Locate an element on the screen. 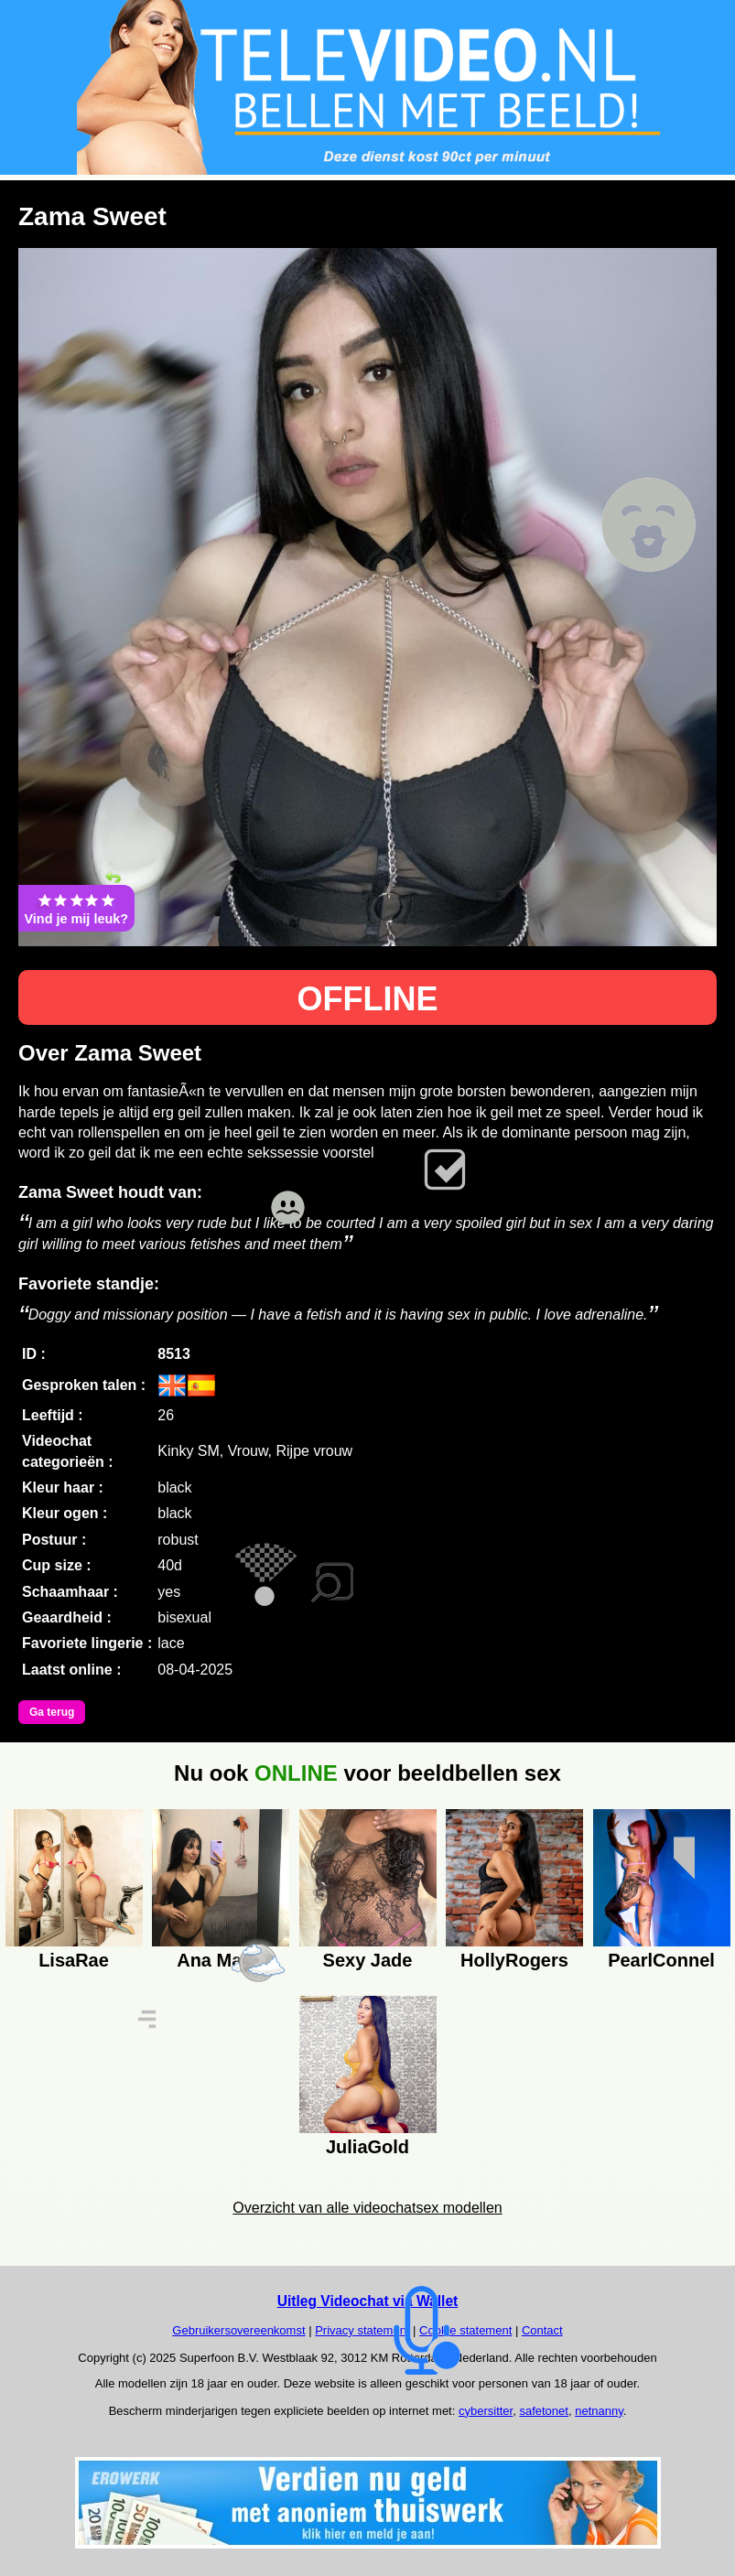  align text to the right margin is located at coordinates (146, 2019).